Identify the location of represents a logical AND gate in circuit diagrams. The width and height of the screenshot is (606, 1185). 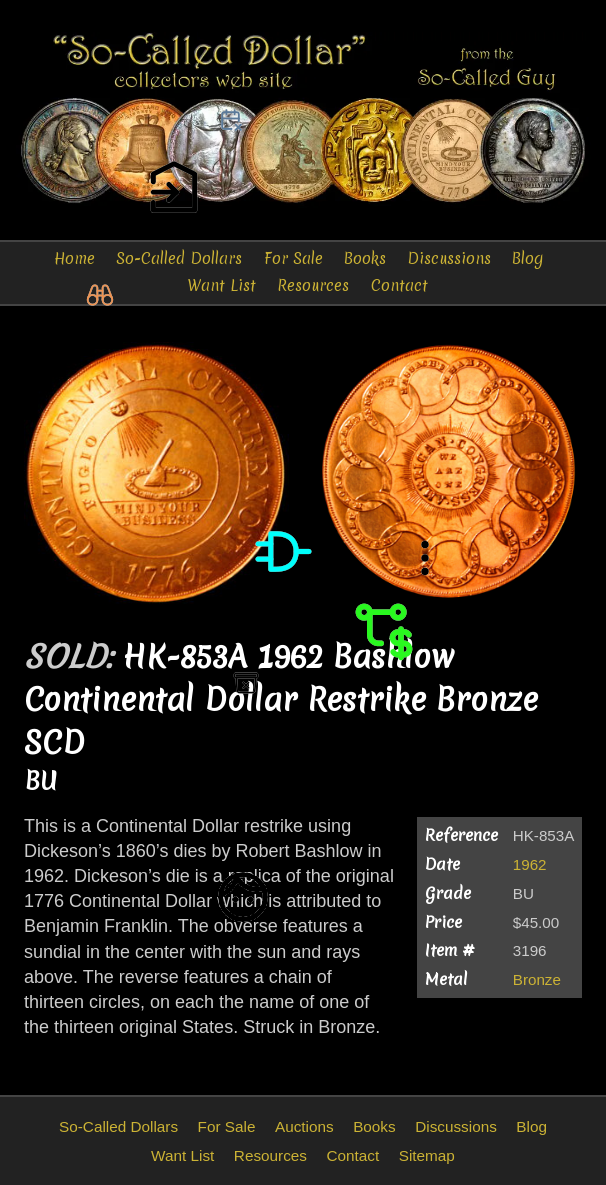
(283, 551).